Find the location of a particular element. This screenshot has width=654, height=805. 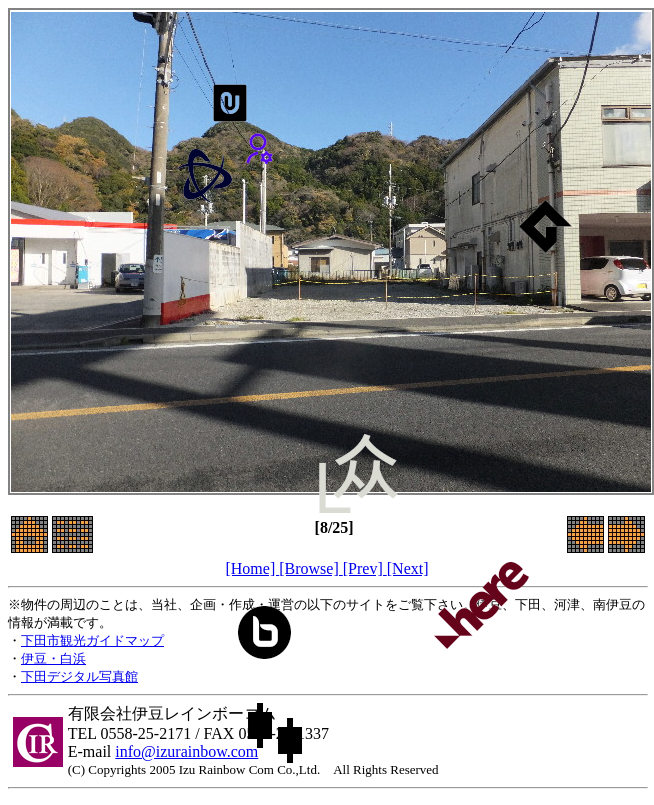

access user account settings is located at coordinates (258, 149).